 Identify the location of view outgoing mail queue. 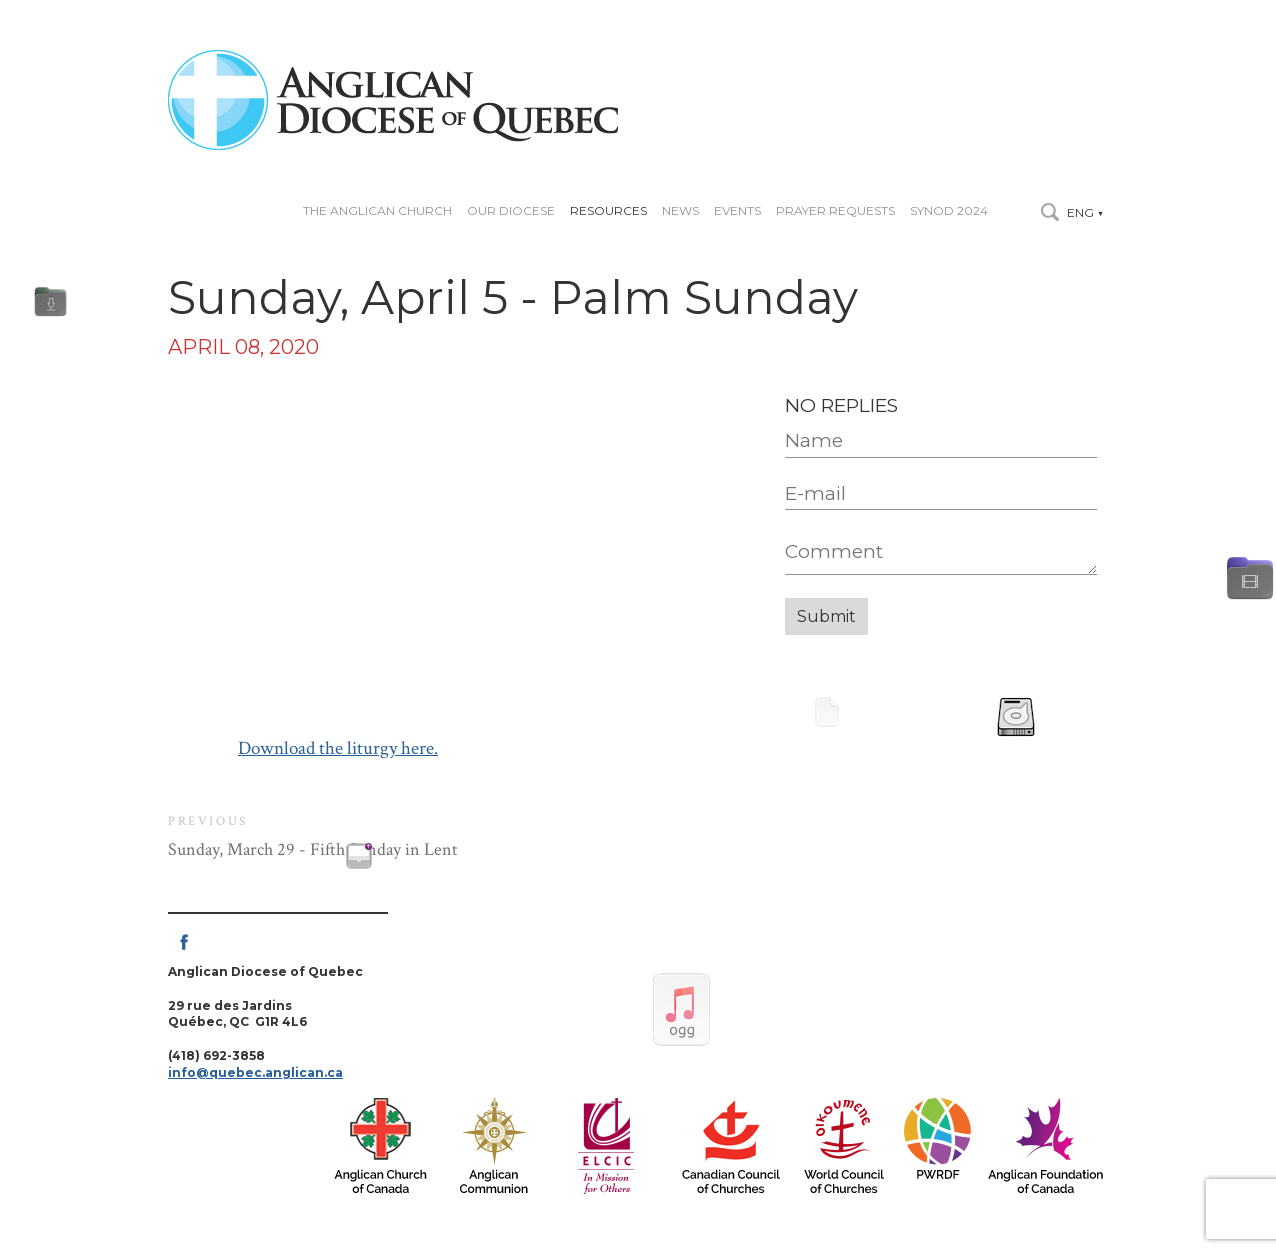
(359, 856).